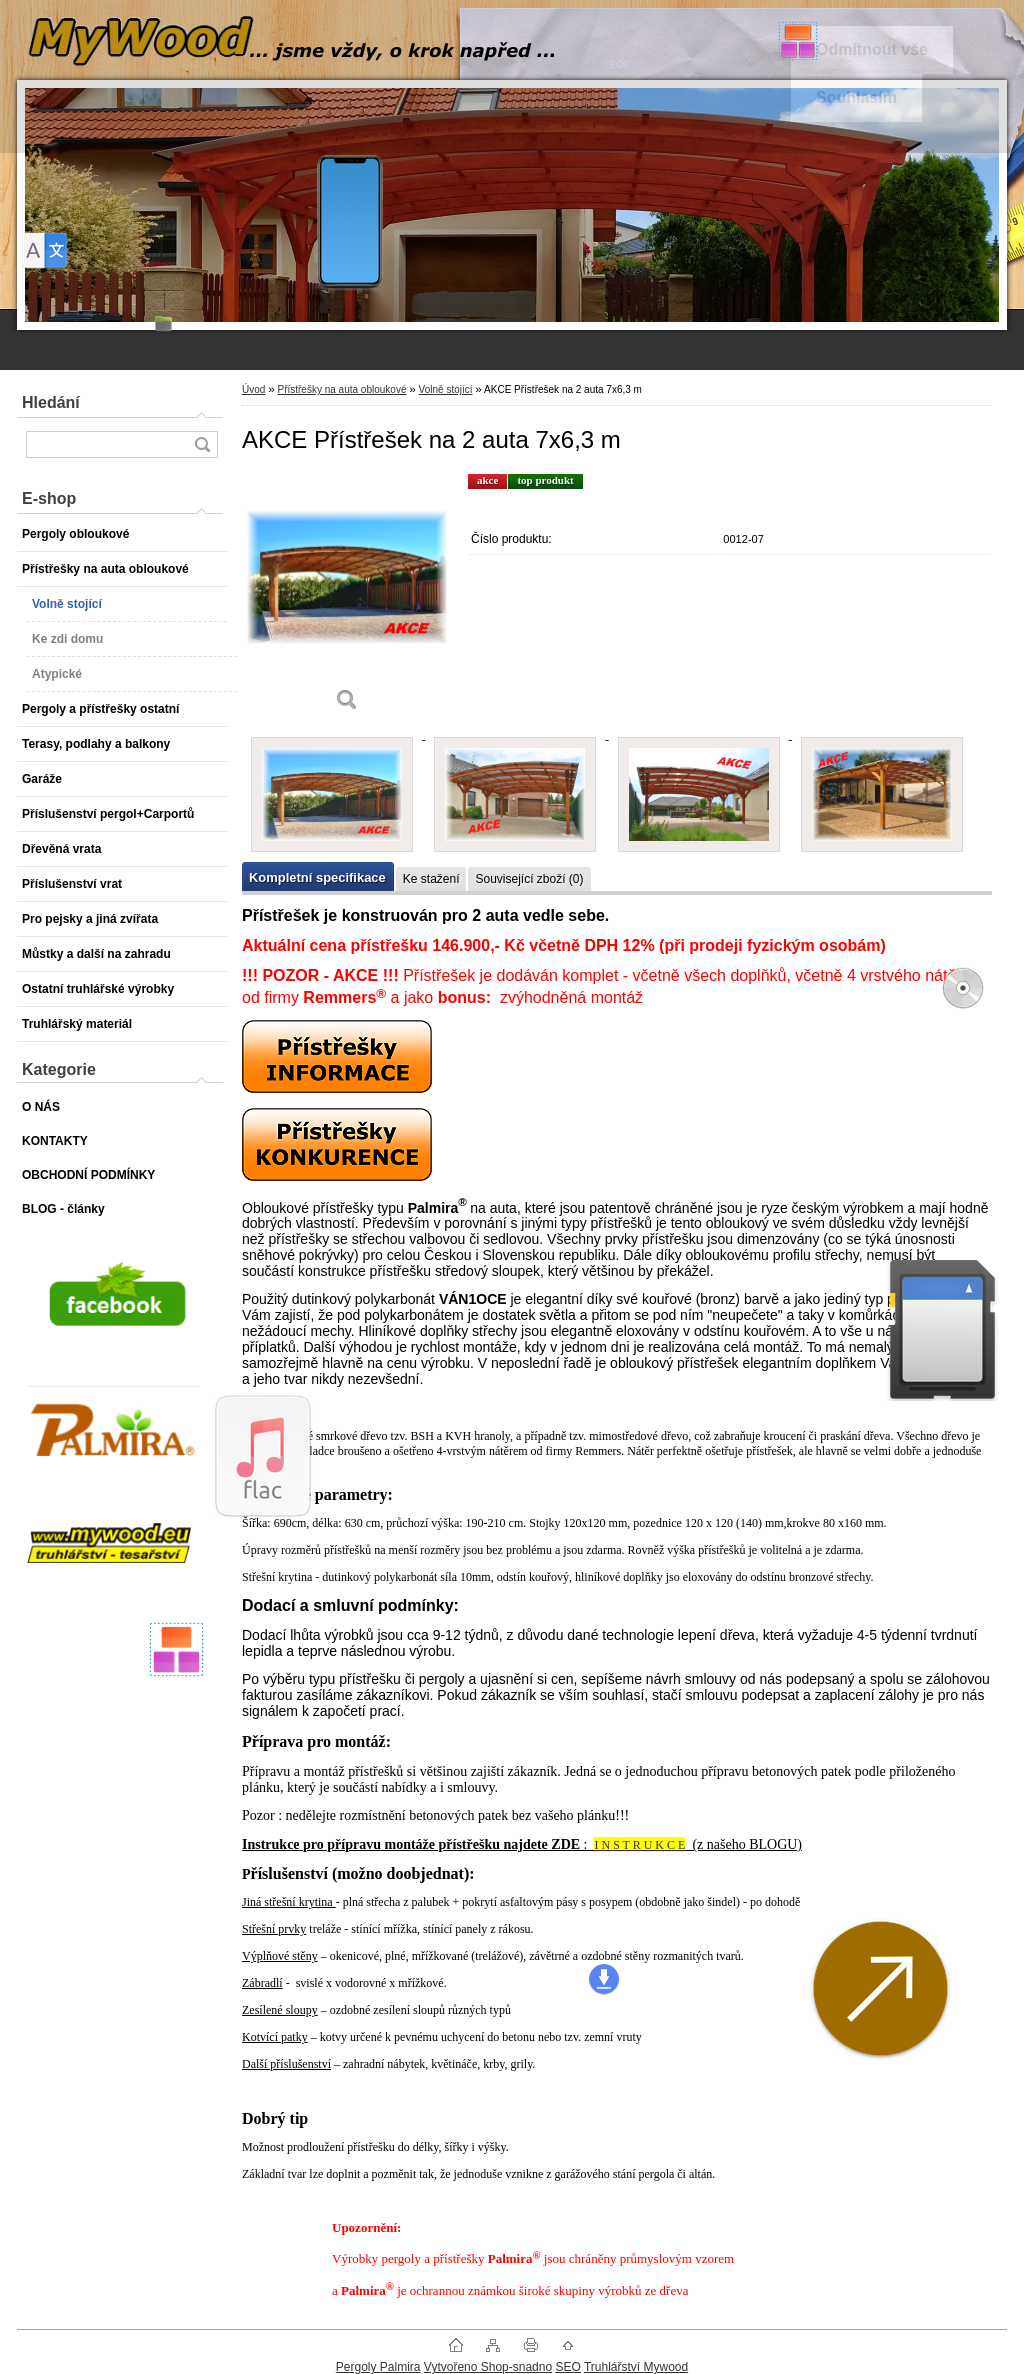  I want to click on access cd/dvd drive, so click(963, 988).